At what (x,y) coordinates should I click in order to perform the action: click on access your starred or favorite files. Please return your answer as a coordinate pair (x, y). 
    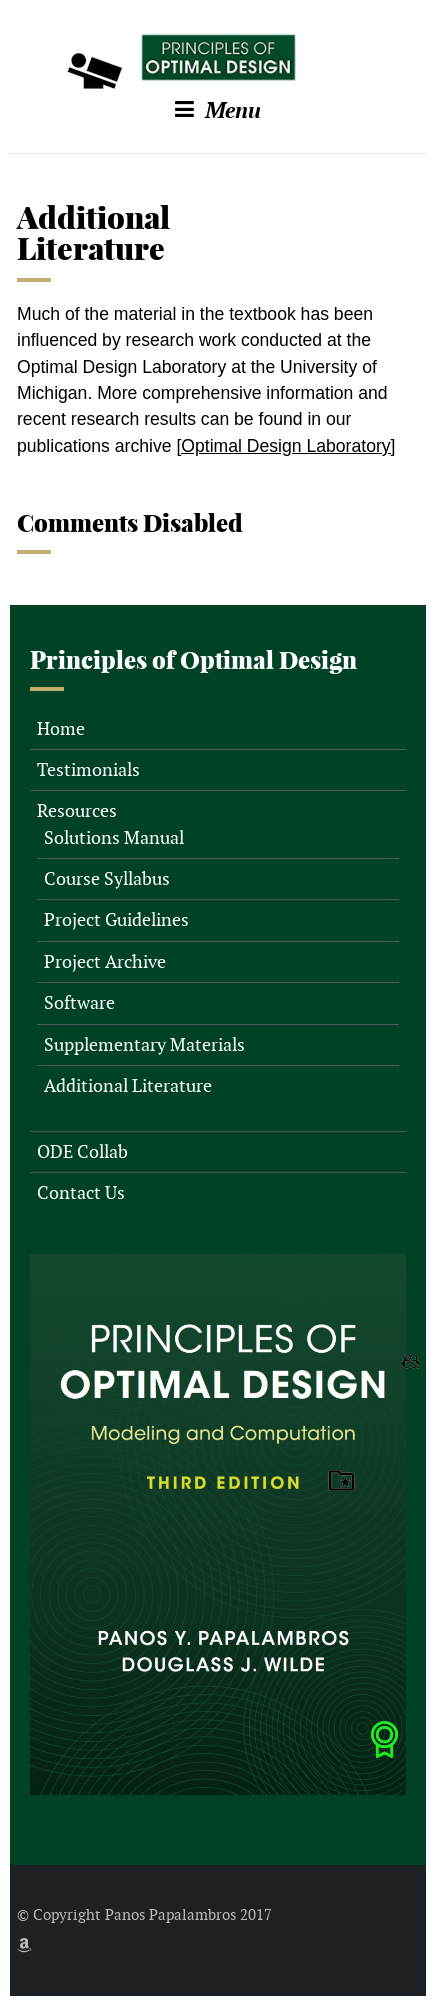
    Looking at the image, I should click on (341, 1480).